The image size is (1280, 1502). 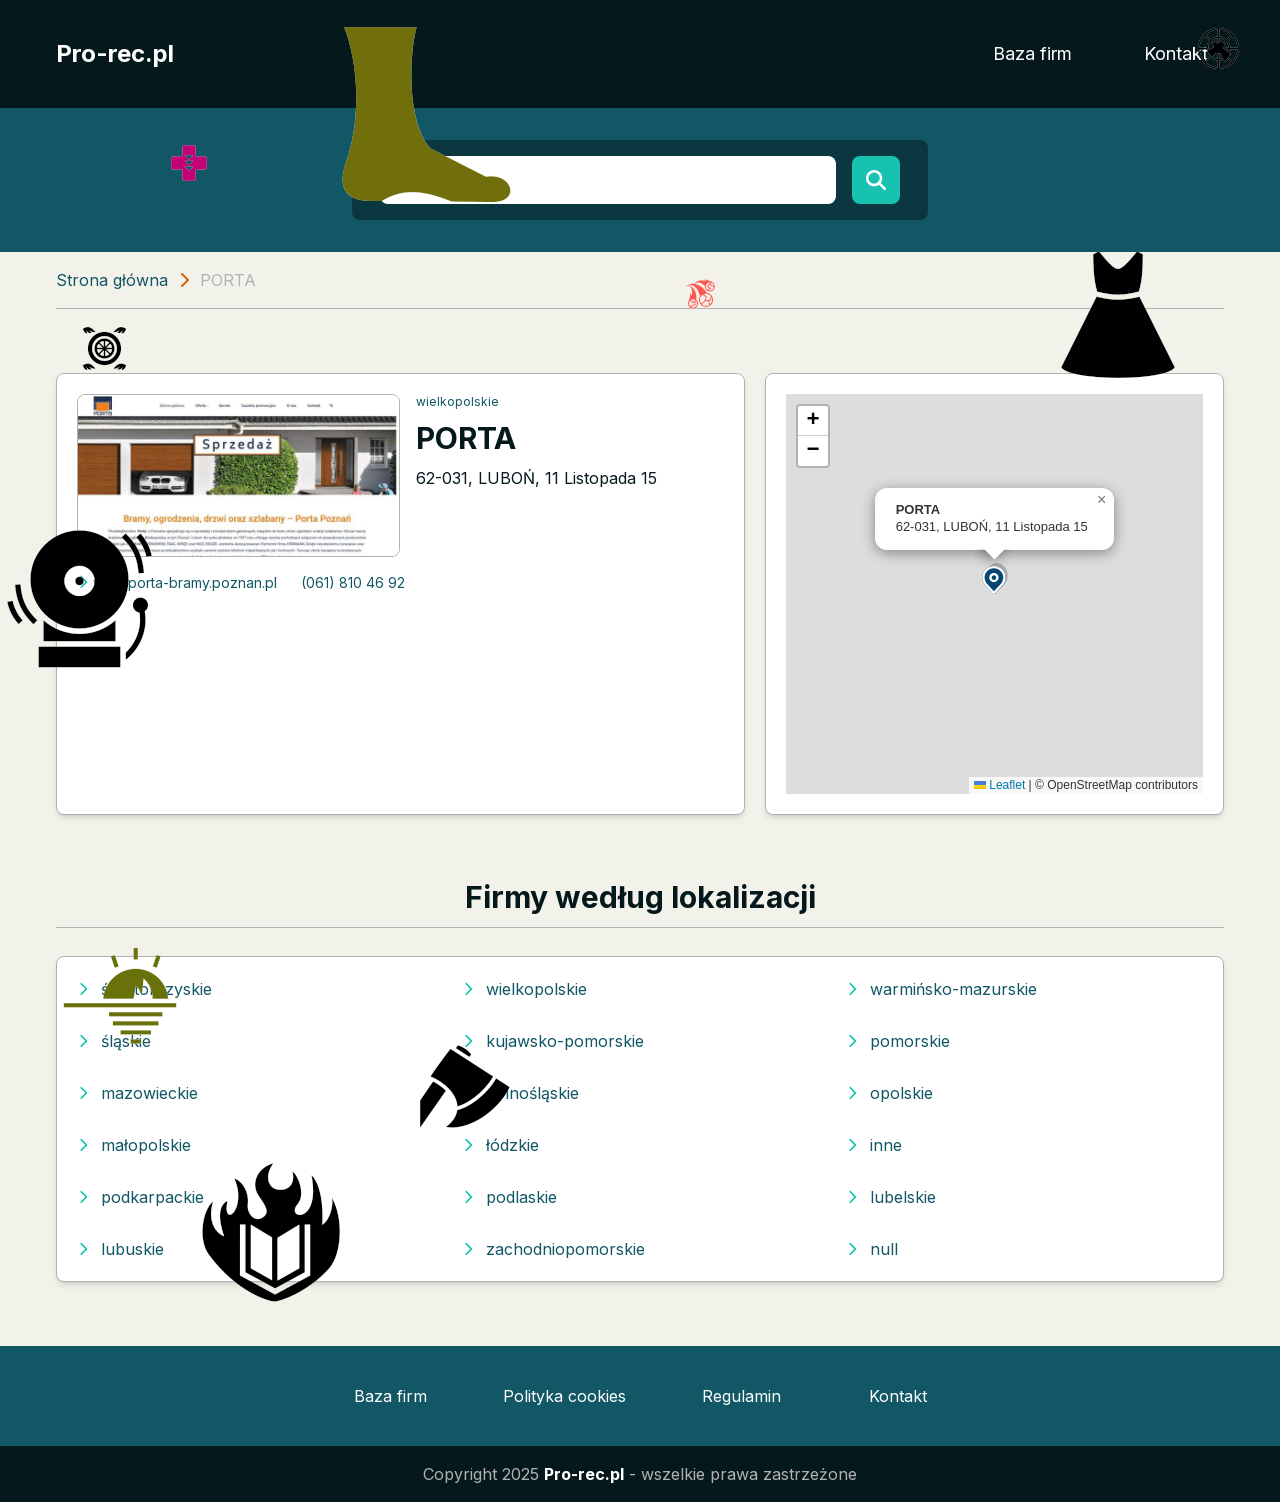 What do you see at coordinates (104, 348) in the screenshot?
I see `tarot card: the wheel of fortune` at bounding box center [104, 348].